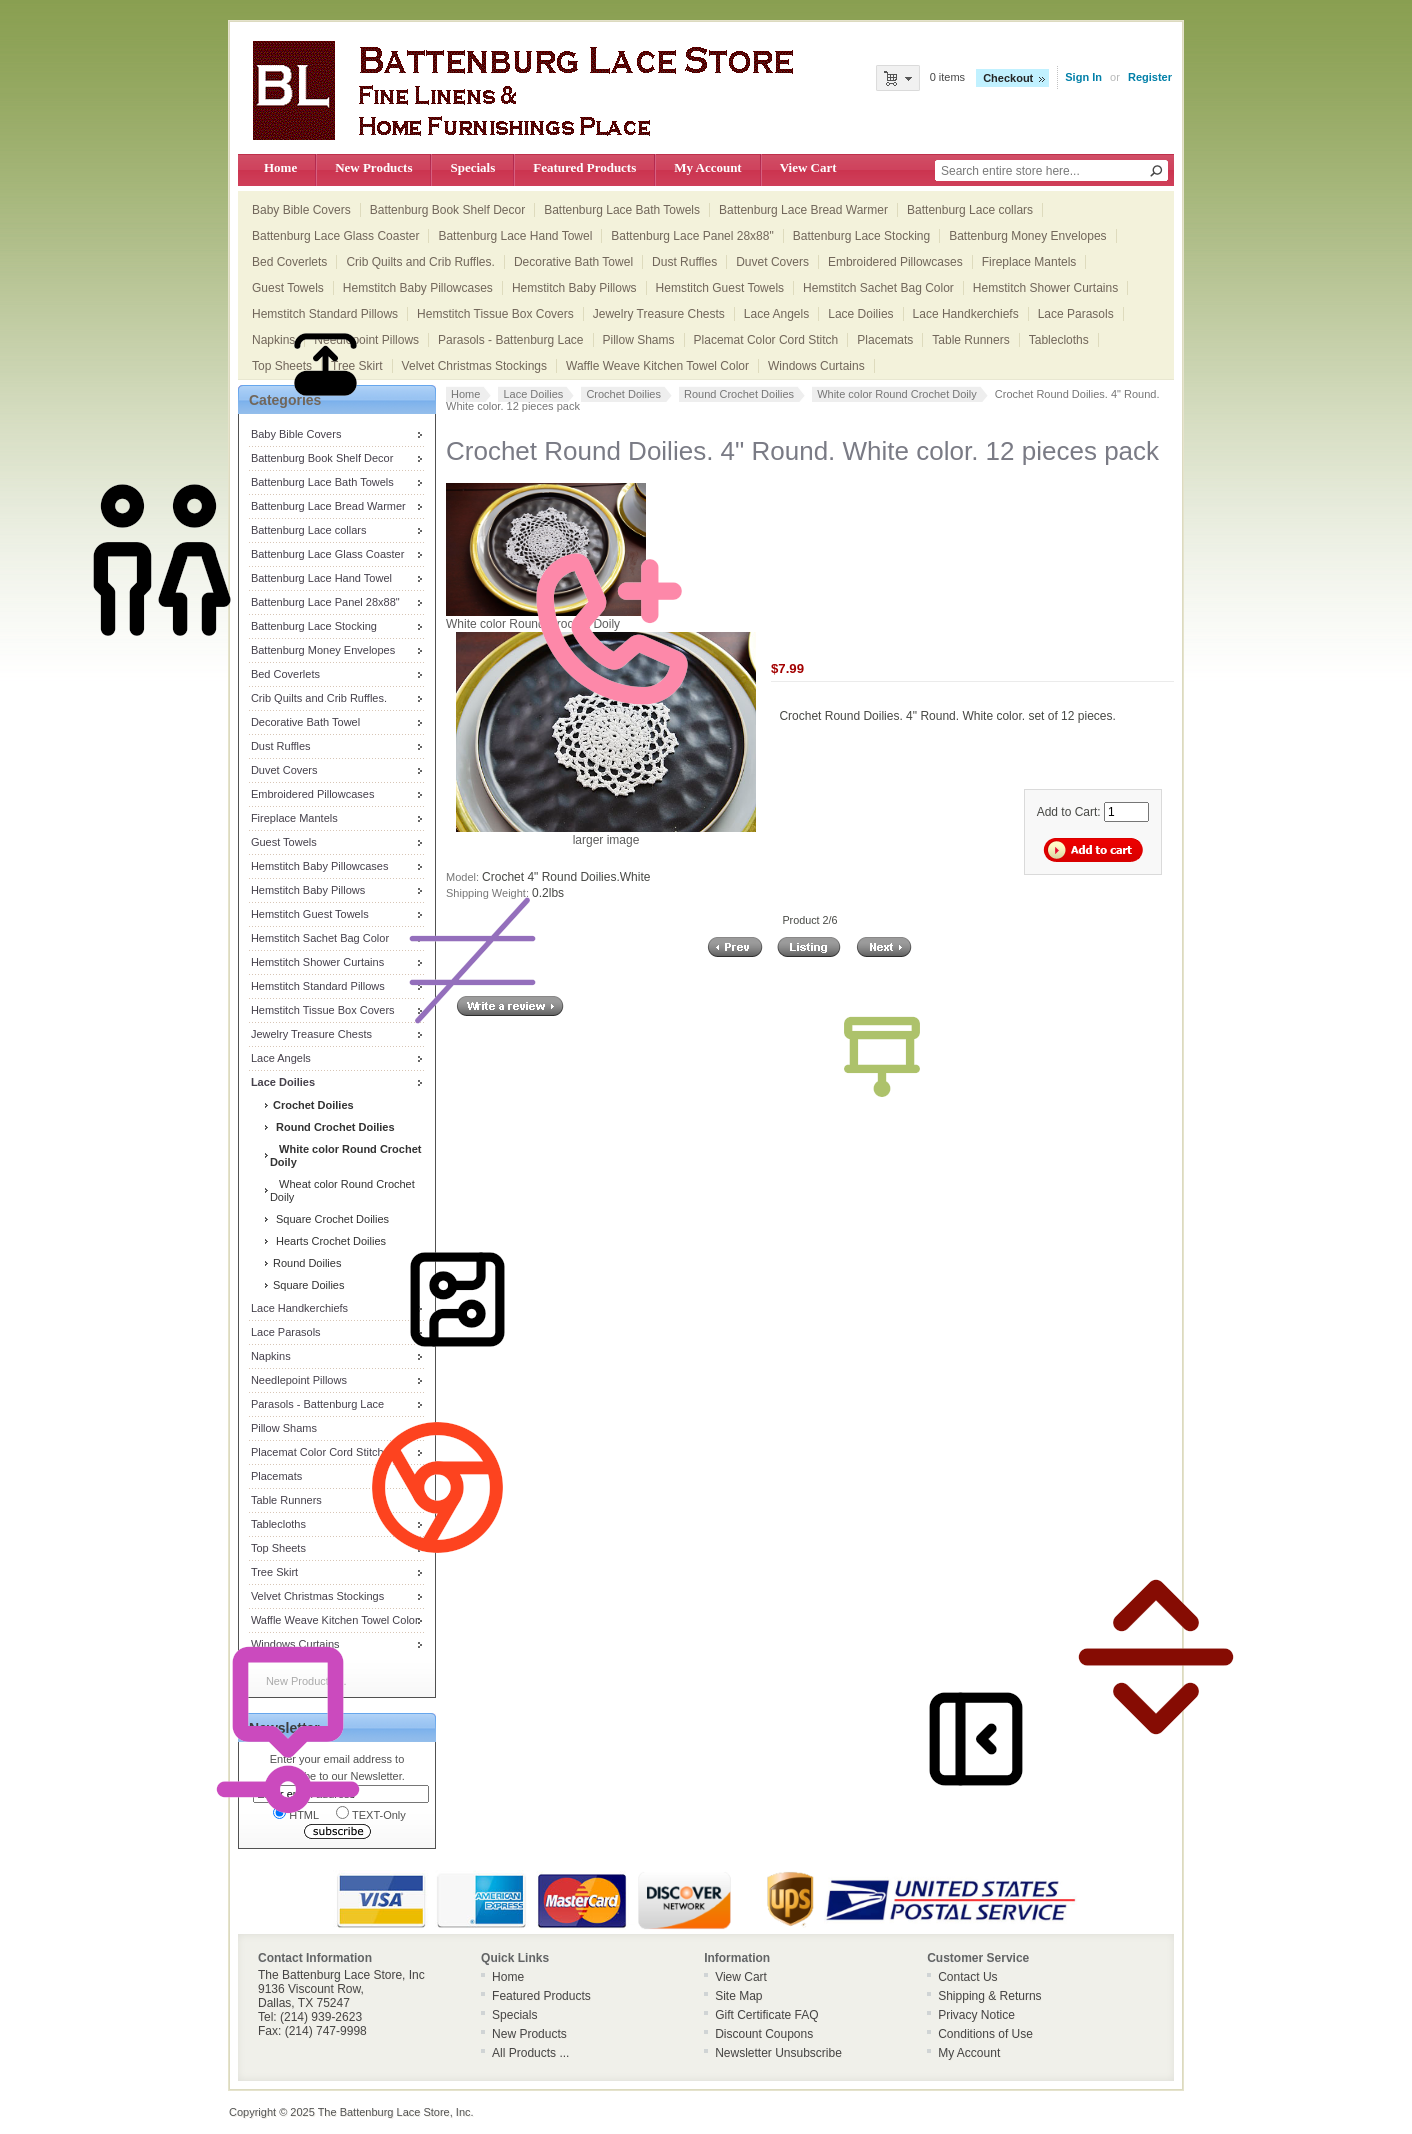  Describe the element at coordinates (882, 1052) in the screenshot. I see `start a presentation or slideshow` at that location.